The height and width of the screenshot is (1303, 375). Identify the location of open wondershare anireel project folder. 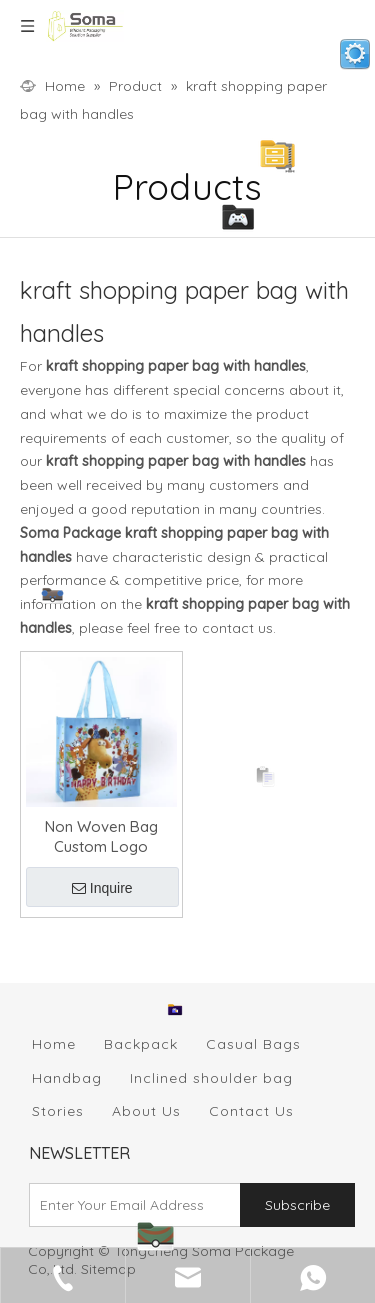
(175, 1010).